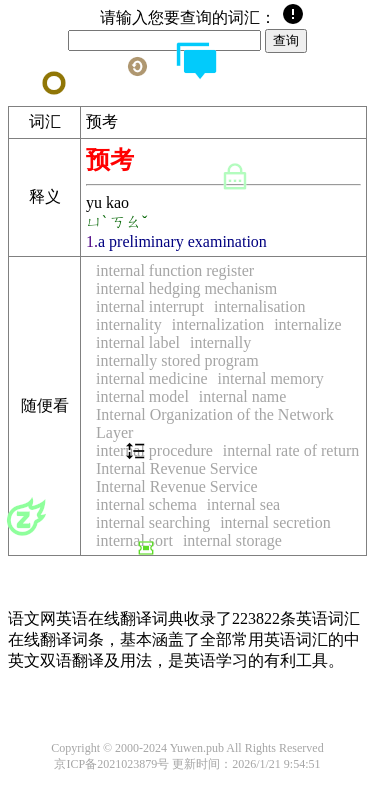 The image size is (375, 799). I want to click on link to zcool profile or portfolio, so click(26, 516).